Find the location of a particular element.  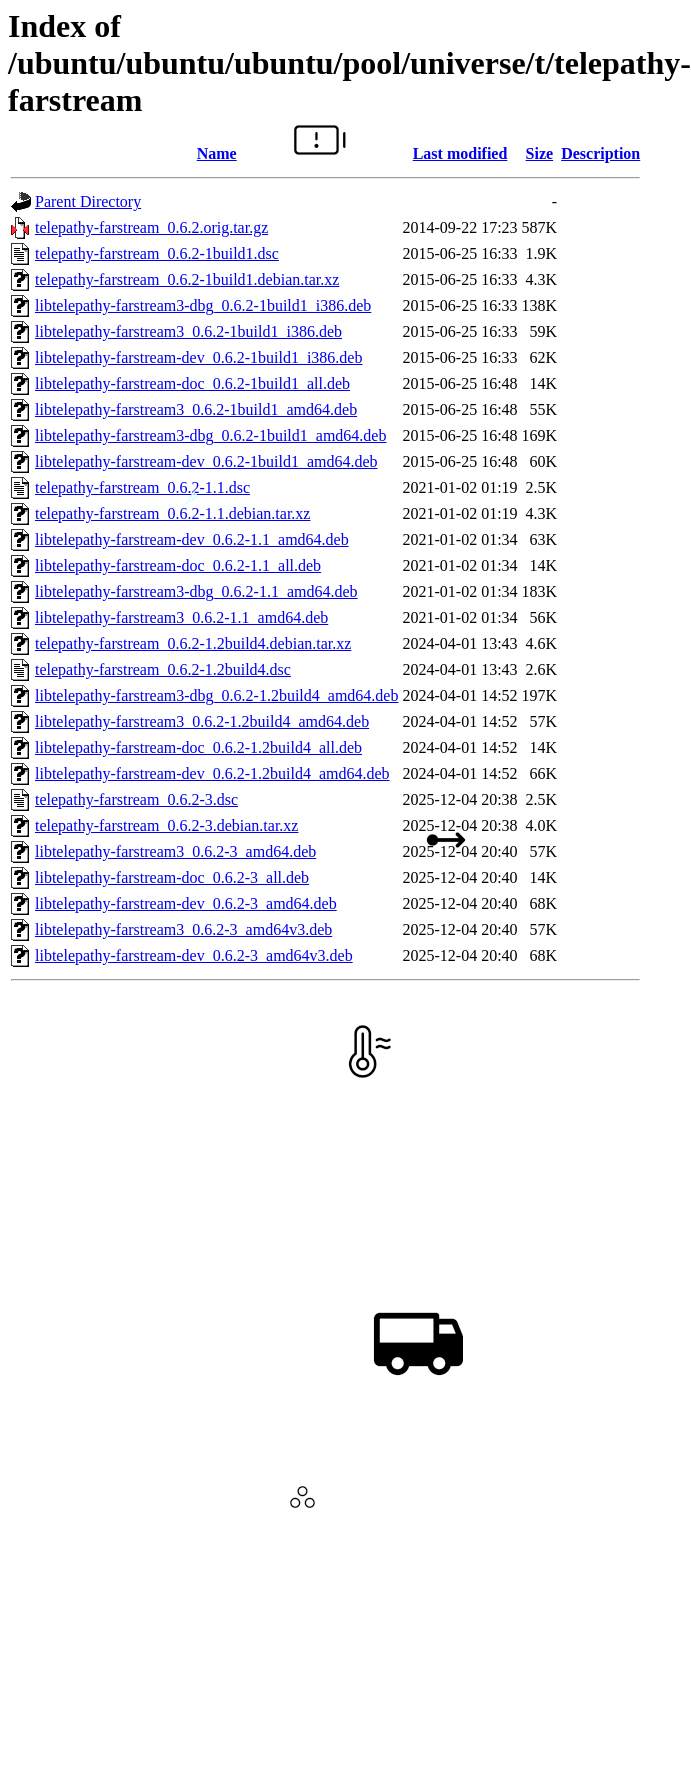

group or cluster related items is located at coordinates (302, 1497).